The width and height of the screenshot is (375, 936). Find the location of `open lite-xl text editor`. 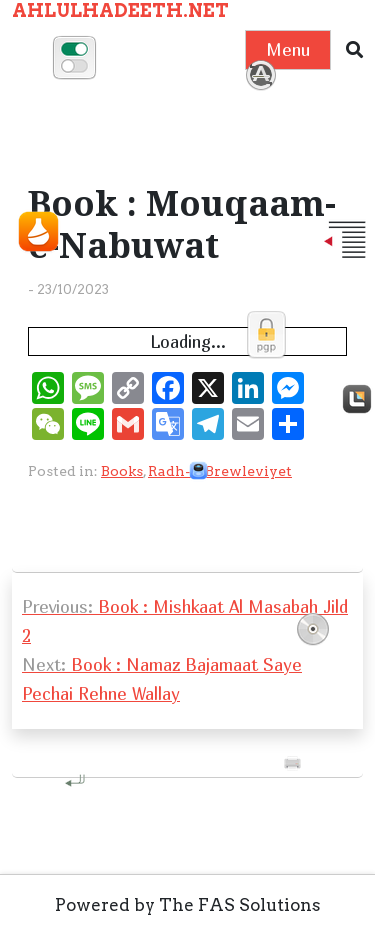

open lite-xl text editor is located at coordinates (357, 399).